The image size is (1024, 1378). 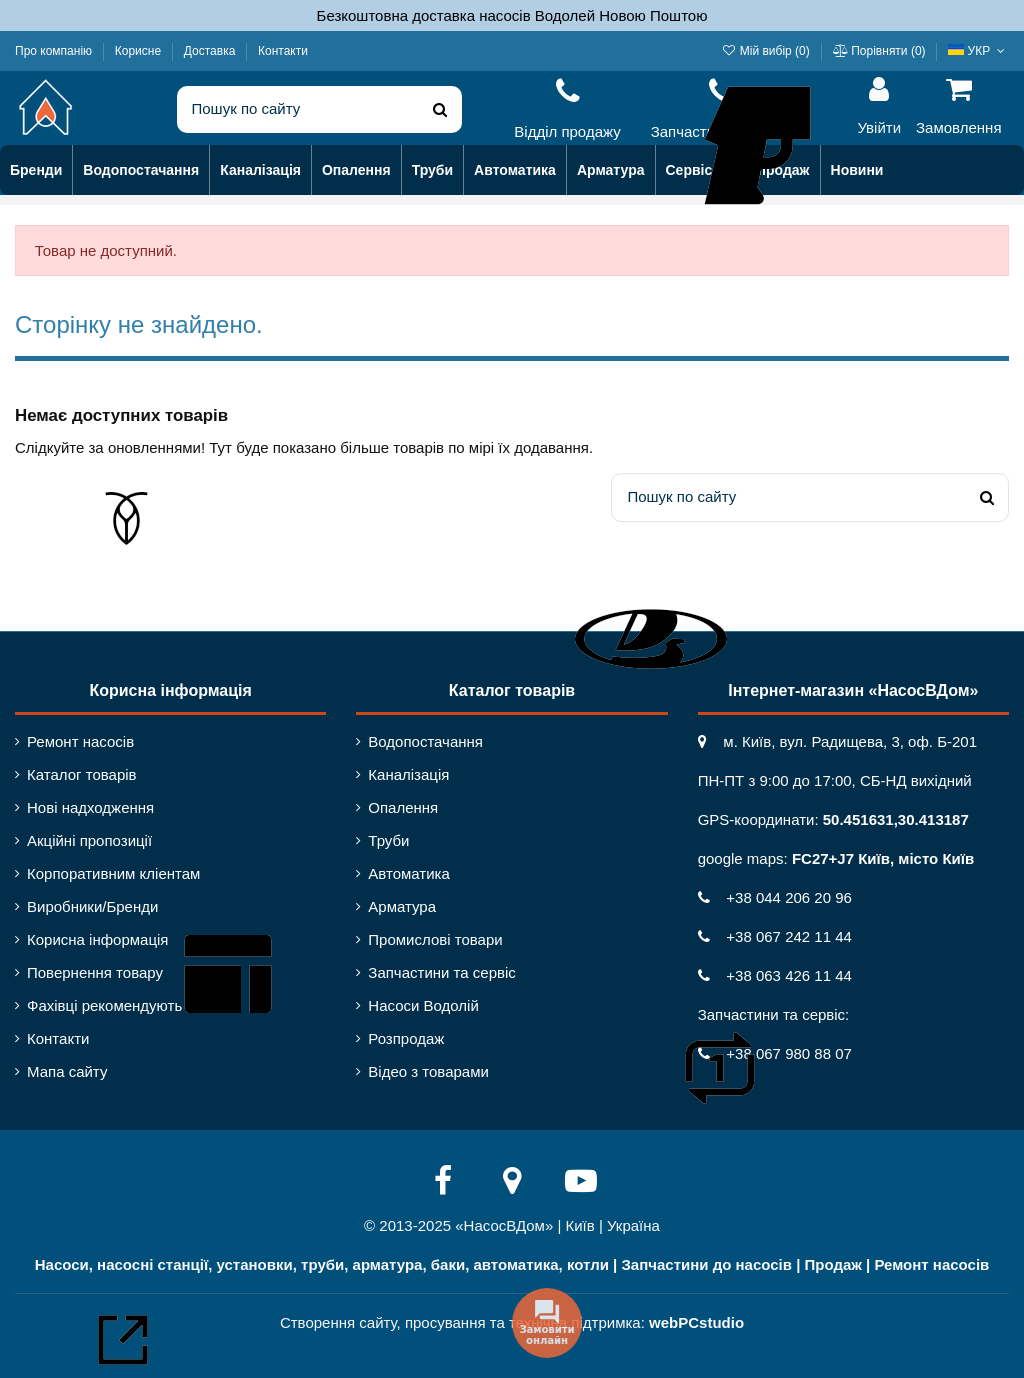 I want to click on Lada automotive brand logo, so click(x=651, y=639).